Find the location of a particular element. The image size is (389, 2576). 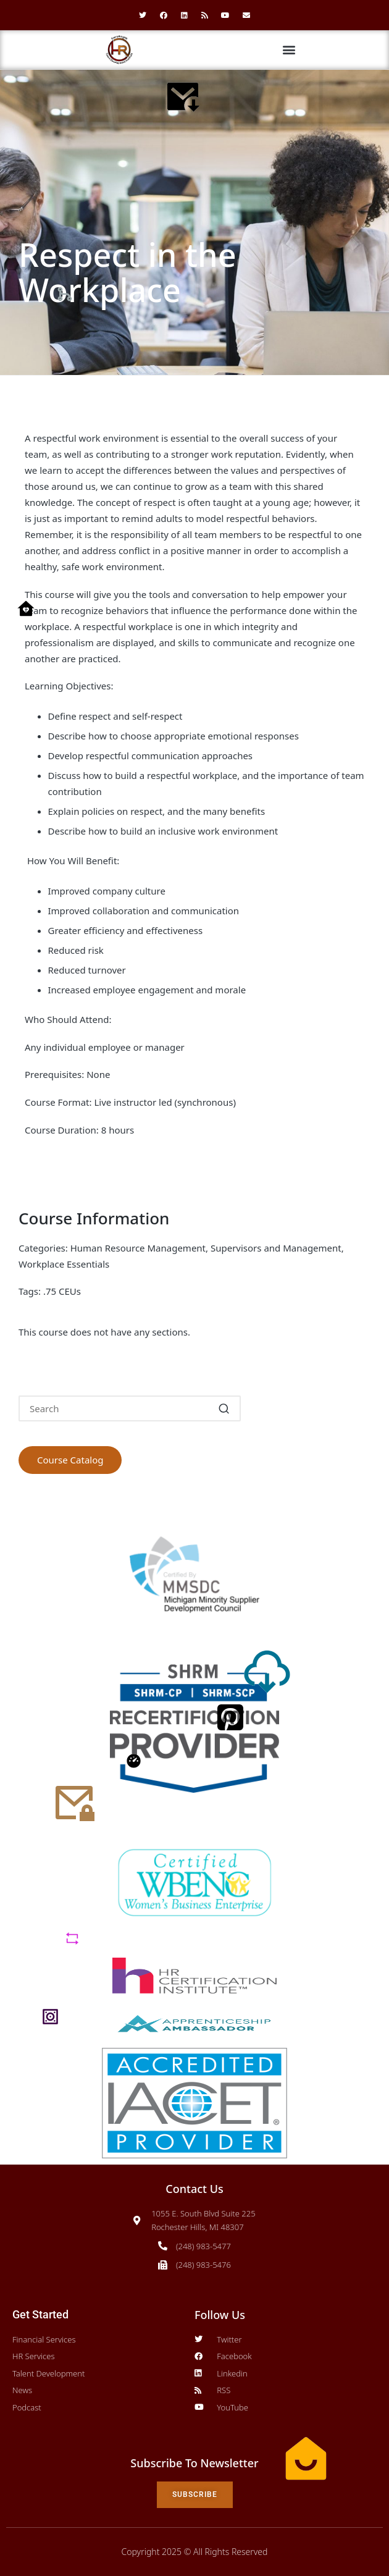

merge branches in a git repository is located at coordinates (65, 294).